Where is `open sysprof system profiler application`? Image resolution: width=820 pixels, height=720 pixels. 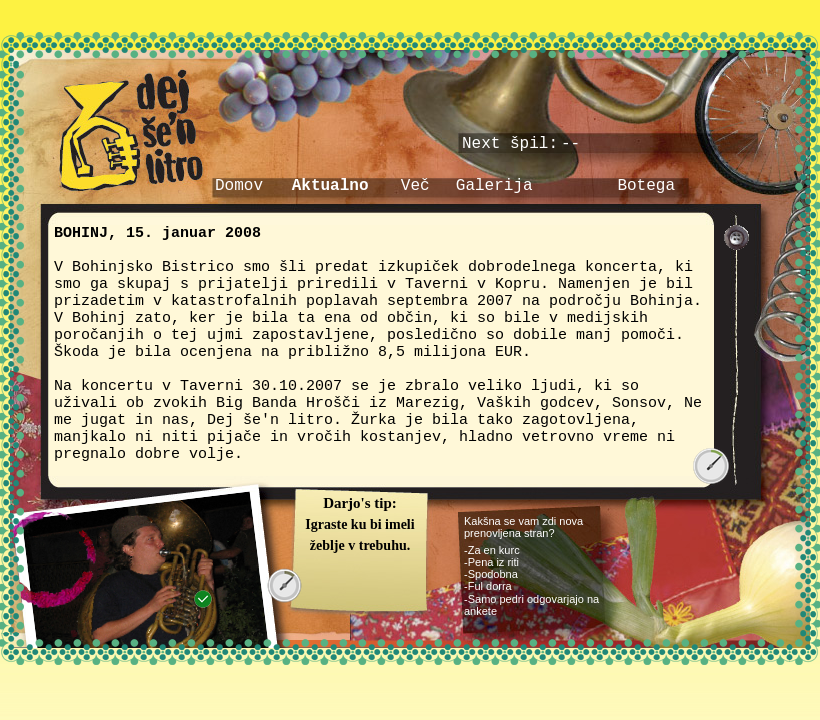 open sysprof system profiler application is located at coordinates (284, 585).